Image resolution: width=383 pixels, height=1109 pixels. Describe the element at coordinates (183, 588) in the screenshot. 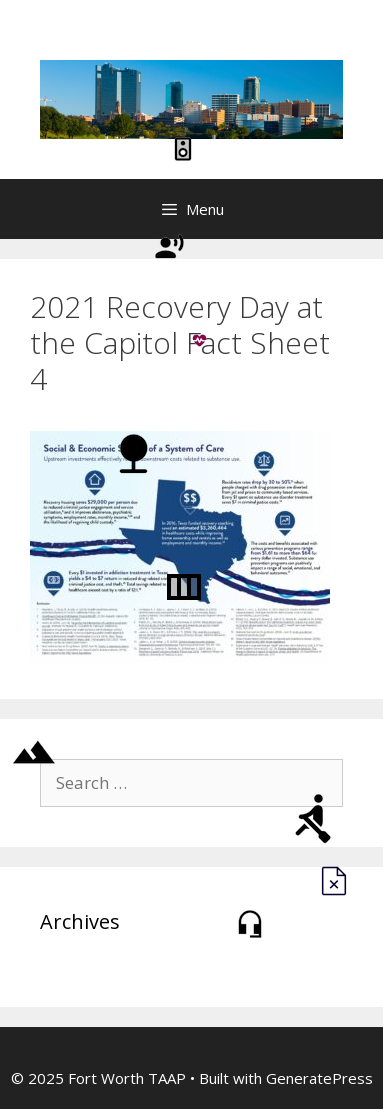

I see `switch to column view layout` at that location.